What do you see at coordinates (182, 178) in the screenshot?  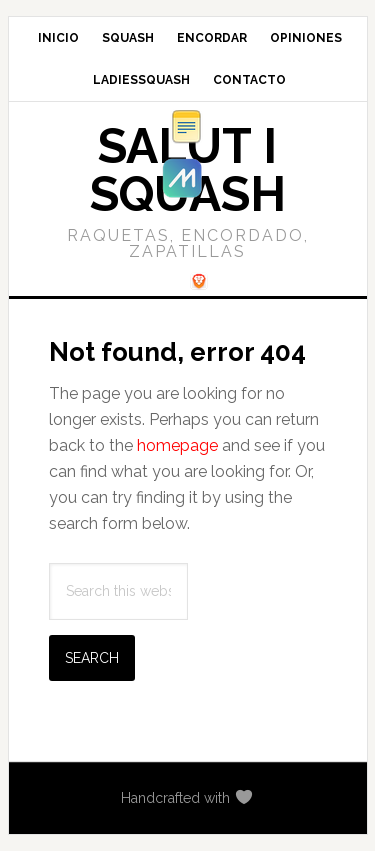 I see `open the maxint app` at bounding box center [182, 178].